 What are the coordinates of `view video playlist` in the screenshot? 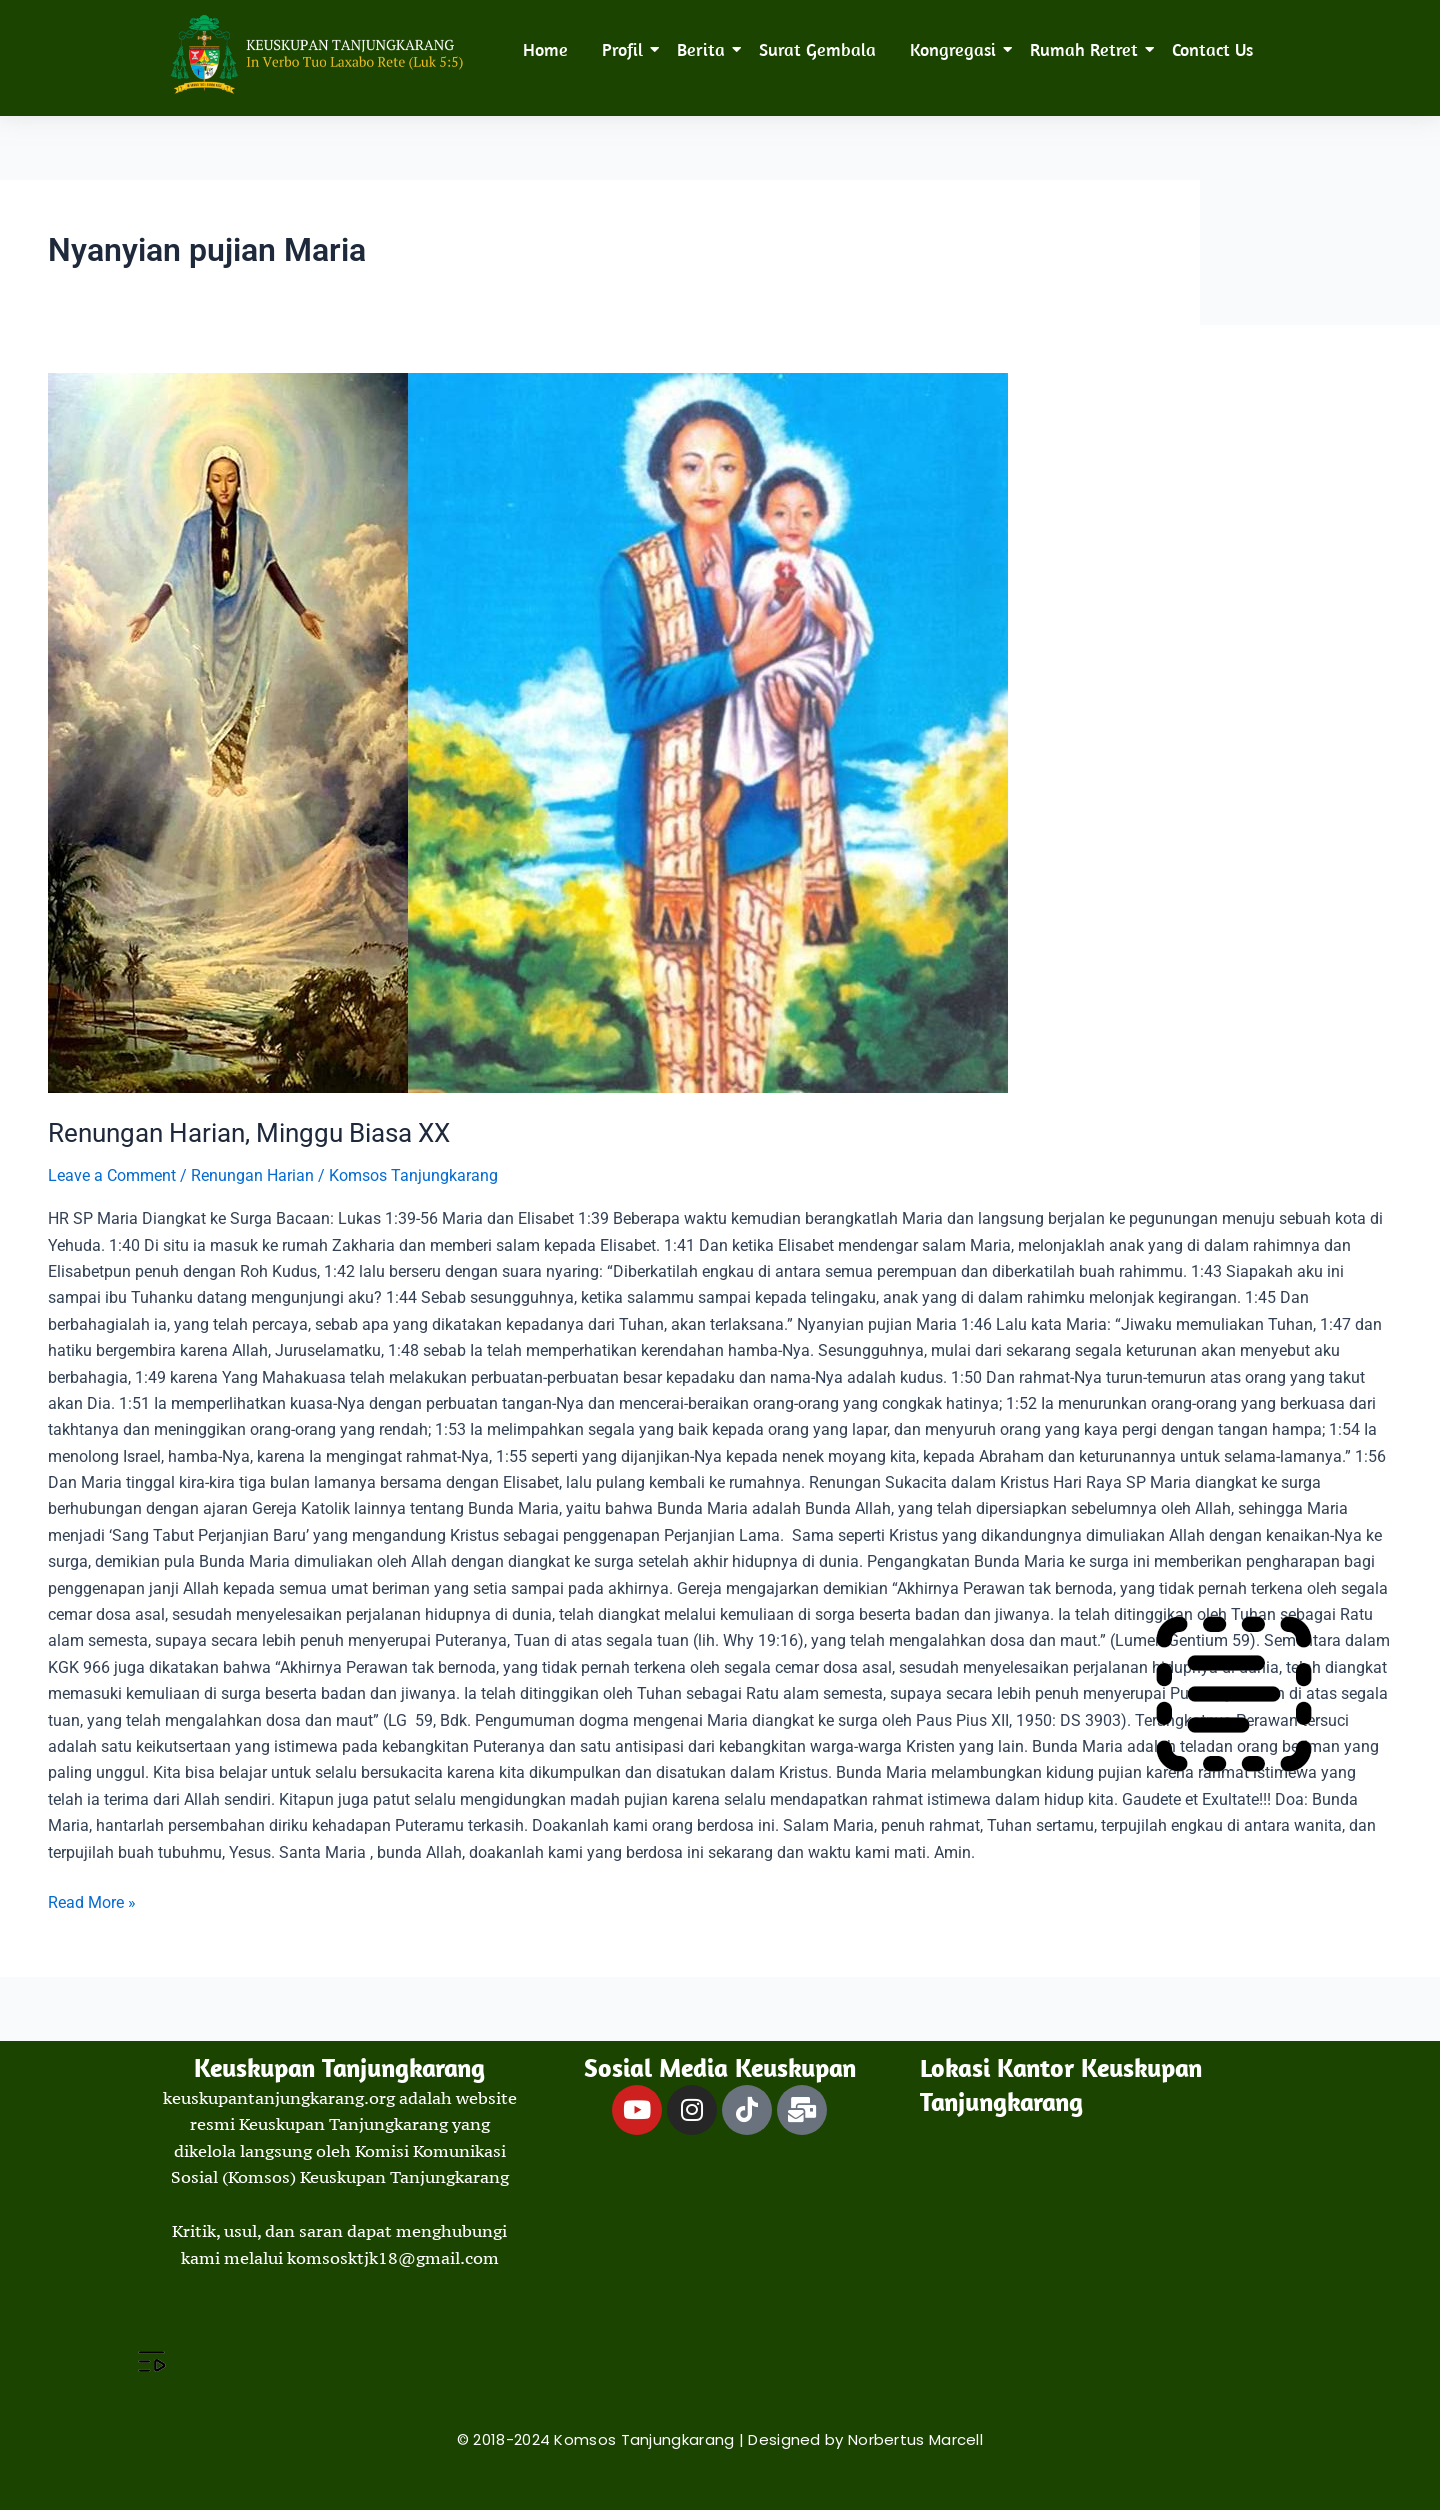 It's located at (151, 2361).